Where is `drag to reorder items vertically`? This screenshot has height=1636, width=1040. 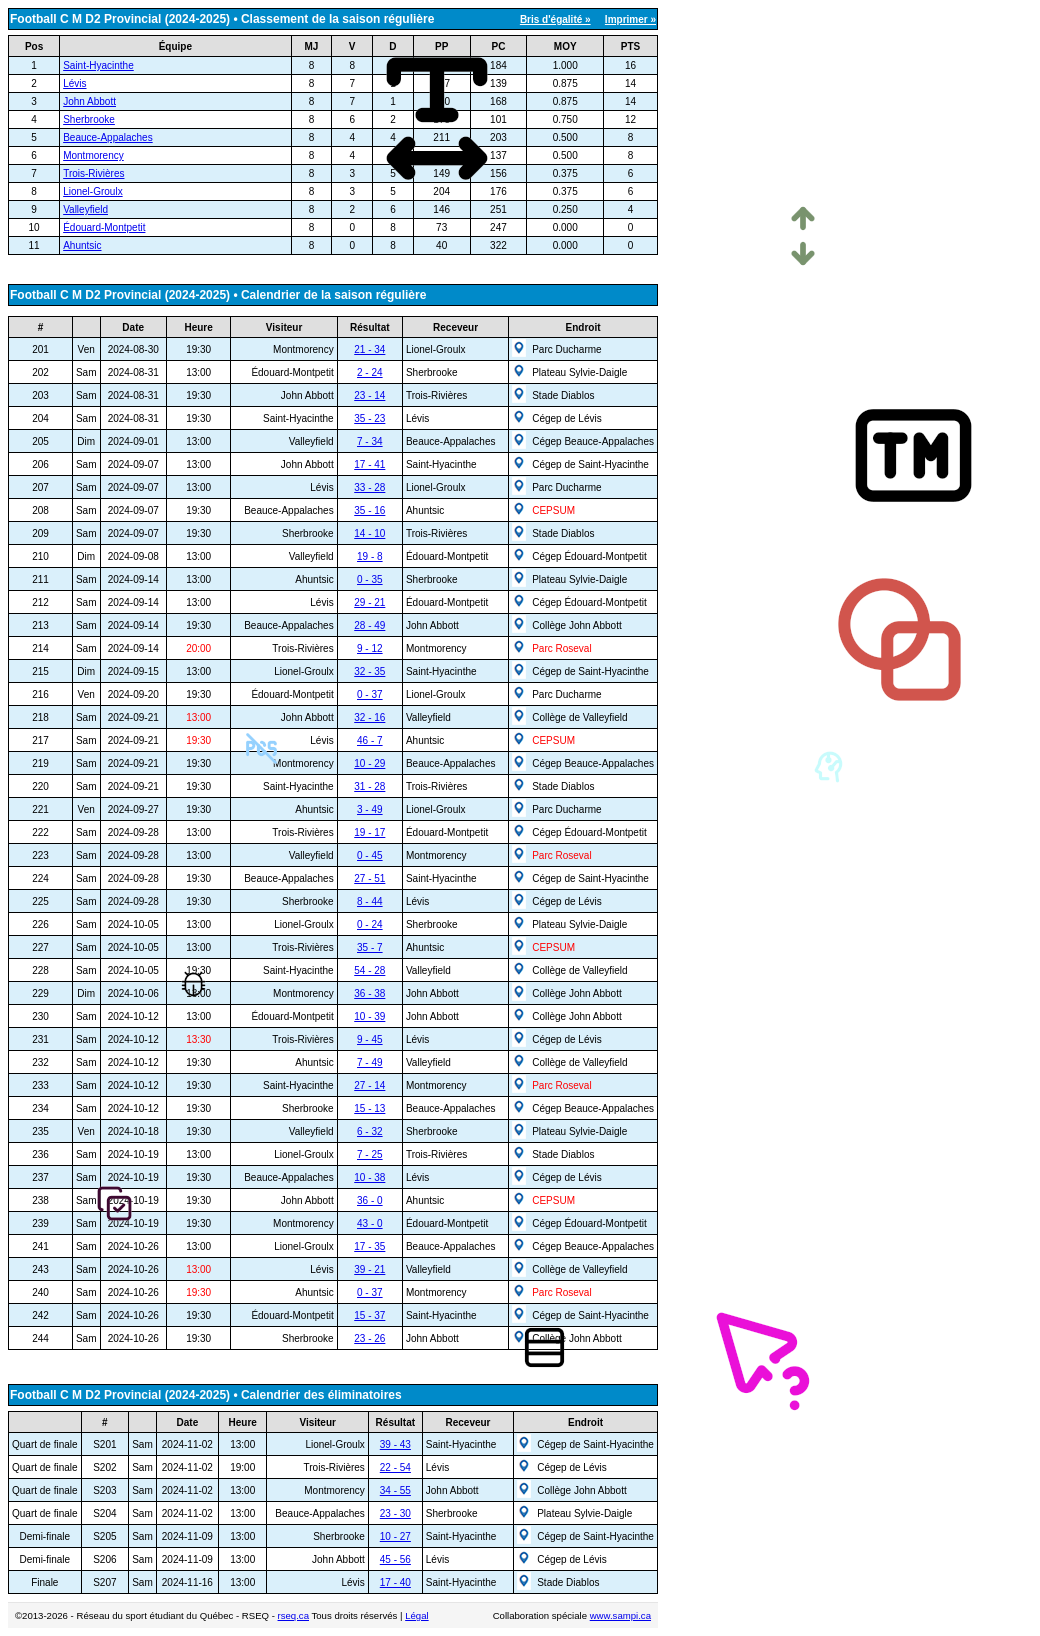
drag to reorder items vertically is located at coordinates (803, 236).